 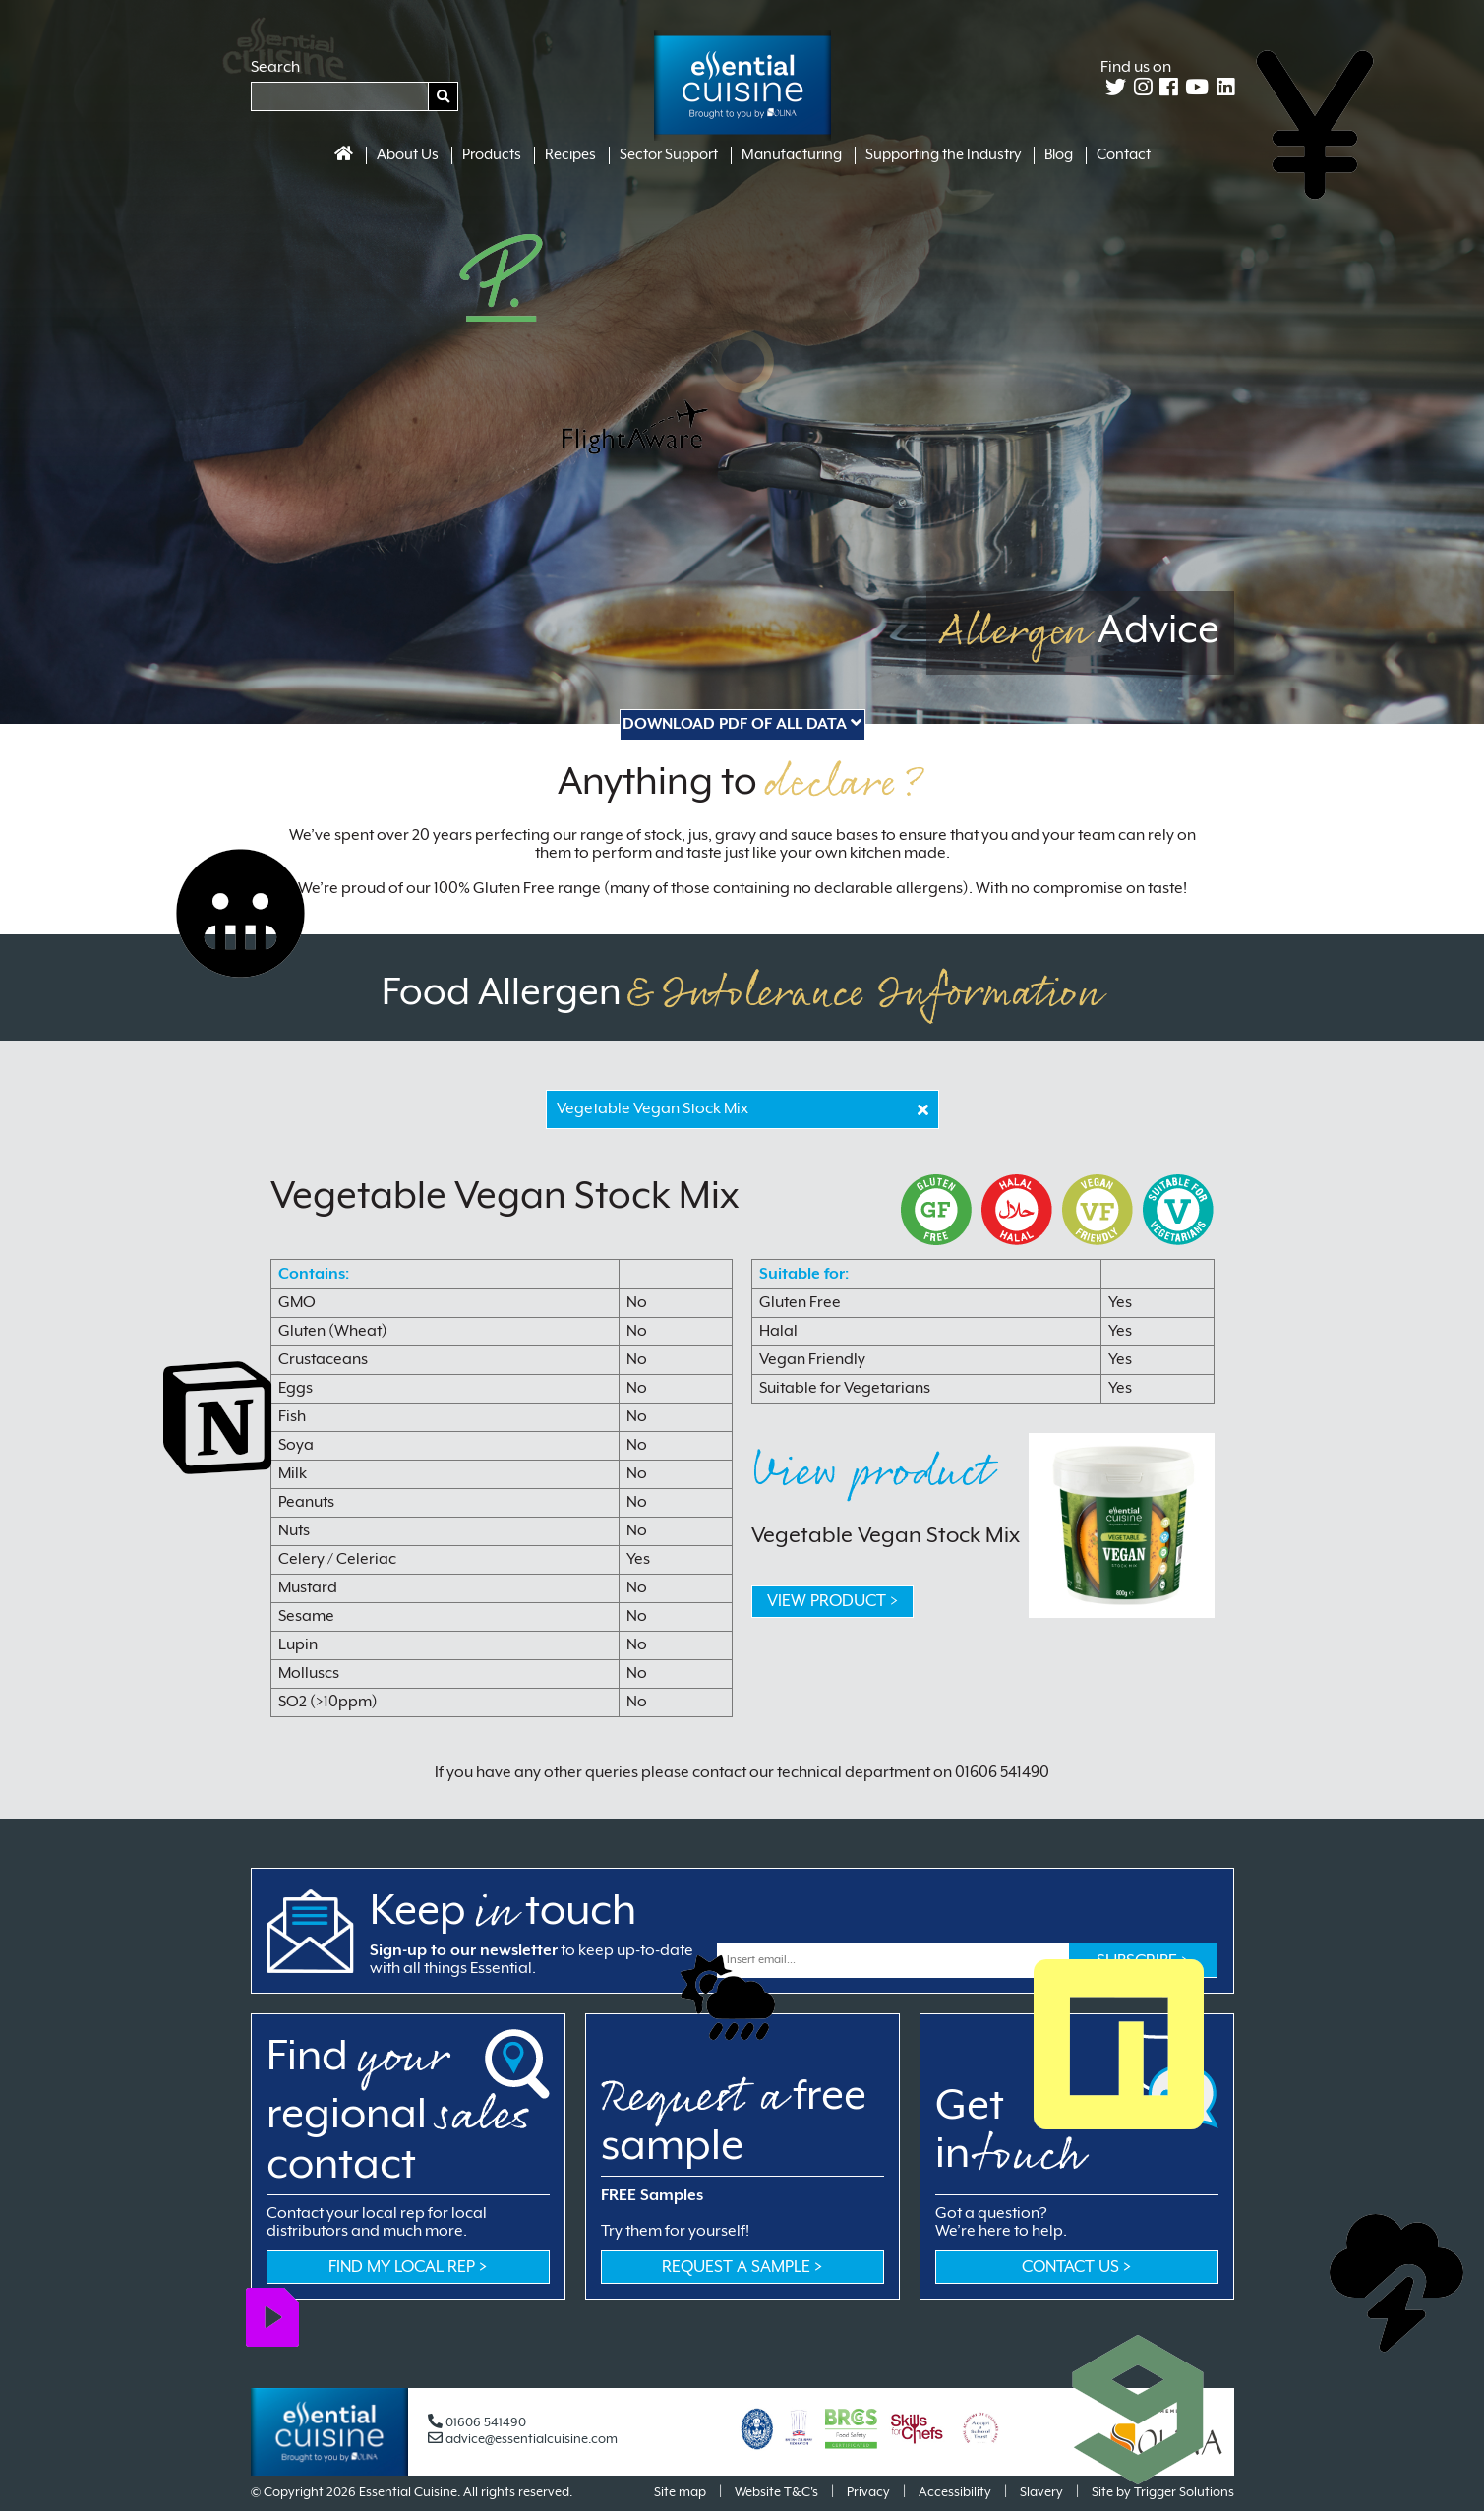 What do you see at coordinates (1396, 2281) in the screenshot?
I see `indicates thunderstorm or severe weather conditions` at bounding box center [1396, 2281].